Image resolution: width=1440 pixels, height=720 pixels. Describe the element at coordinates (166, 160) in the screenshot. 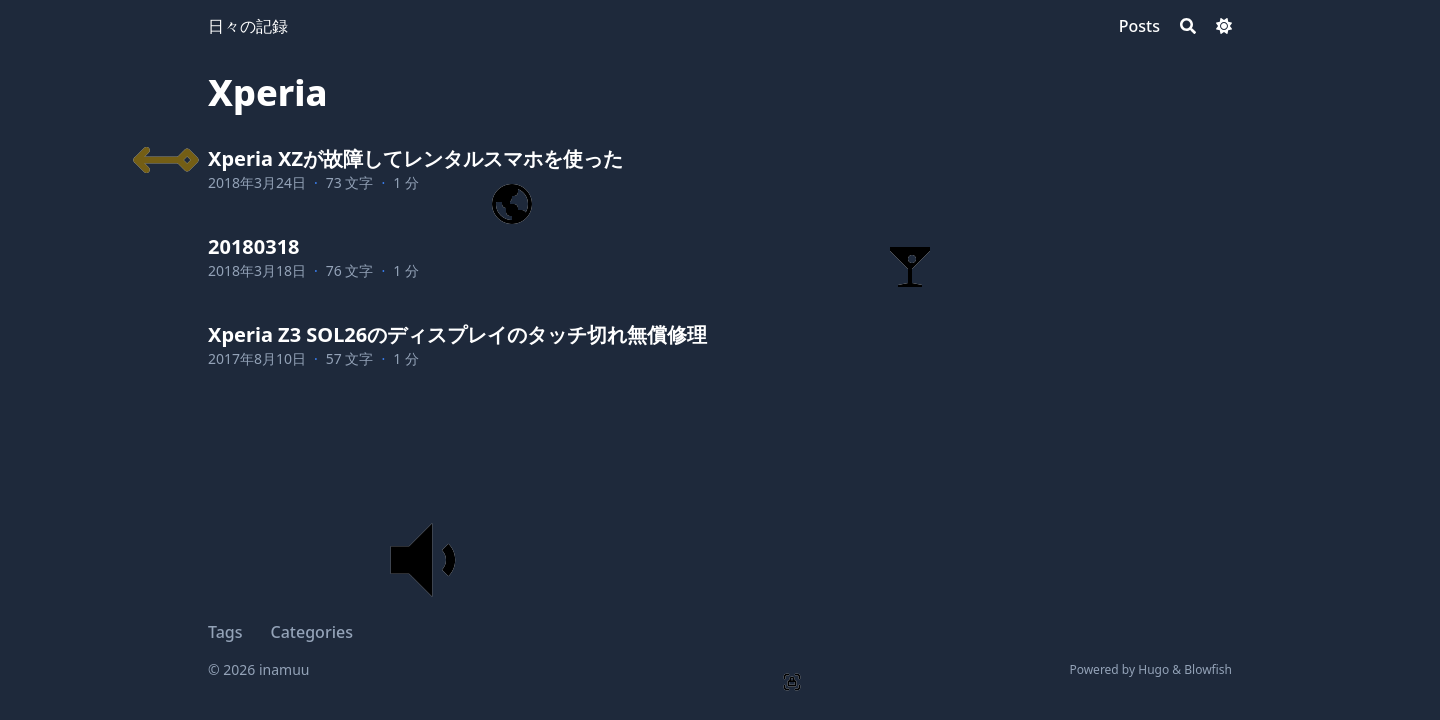

I see `navigate back to previous step` at that location.